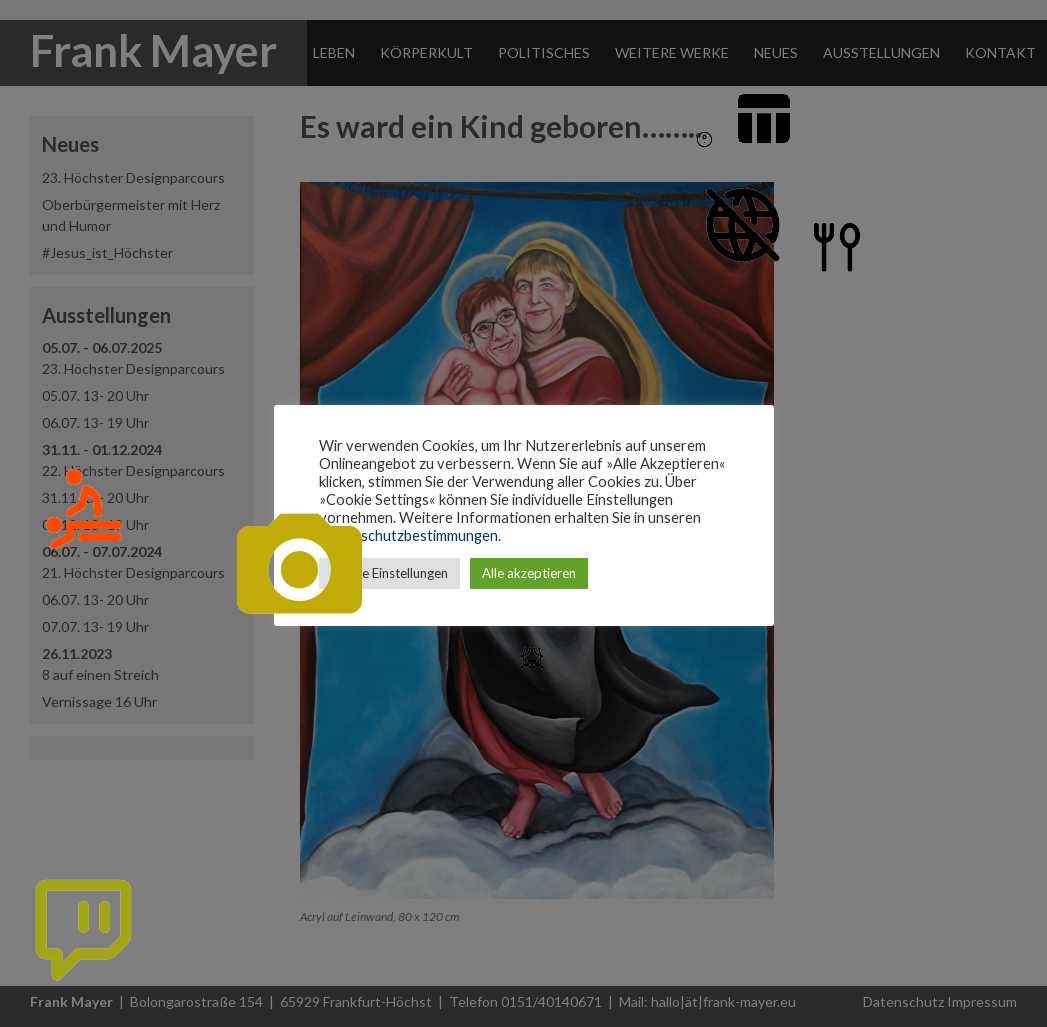  I want to click on view data in table format, so click(762, 118).